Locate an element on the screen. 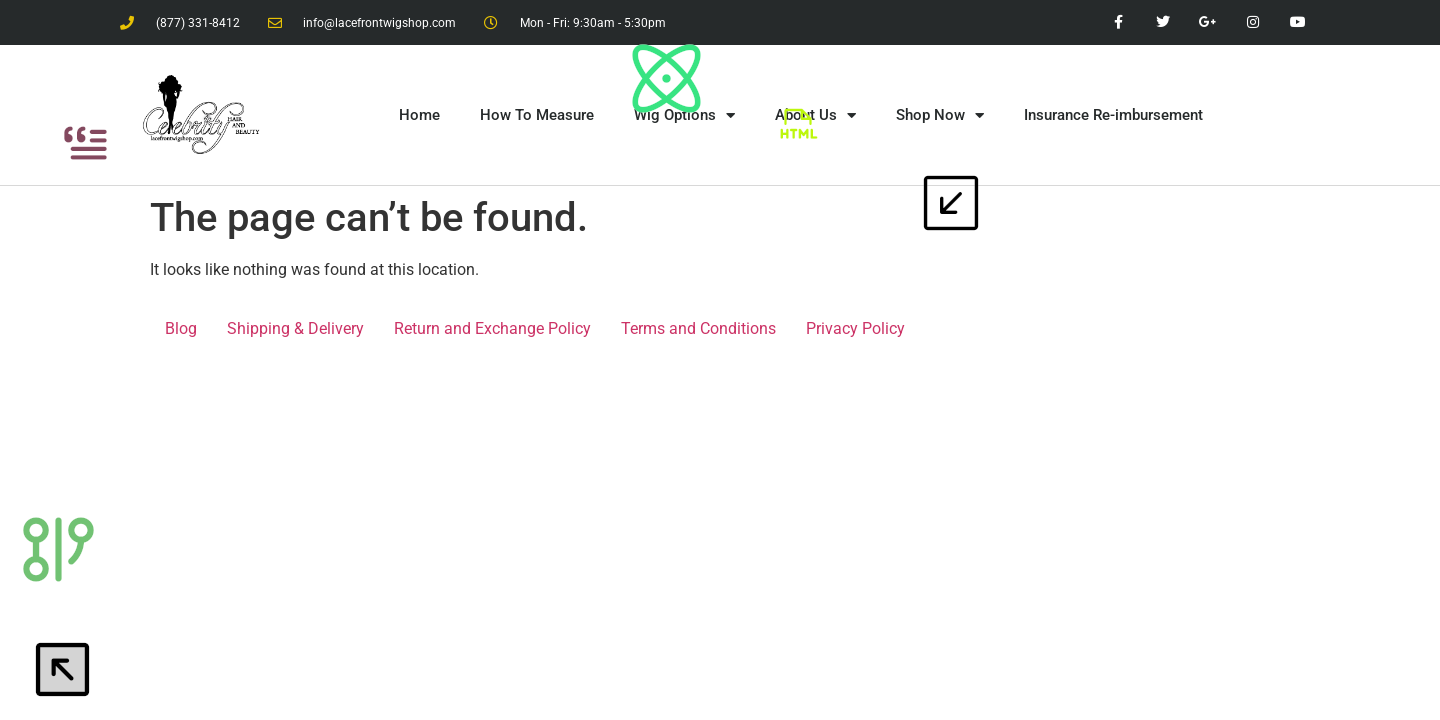 The width and height of the screenshot is (1440, 720). open an HTML file is located at coordinates (798, 125).